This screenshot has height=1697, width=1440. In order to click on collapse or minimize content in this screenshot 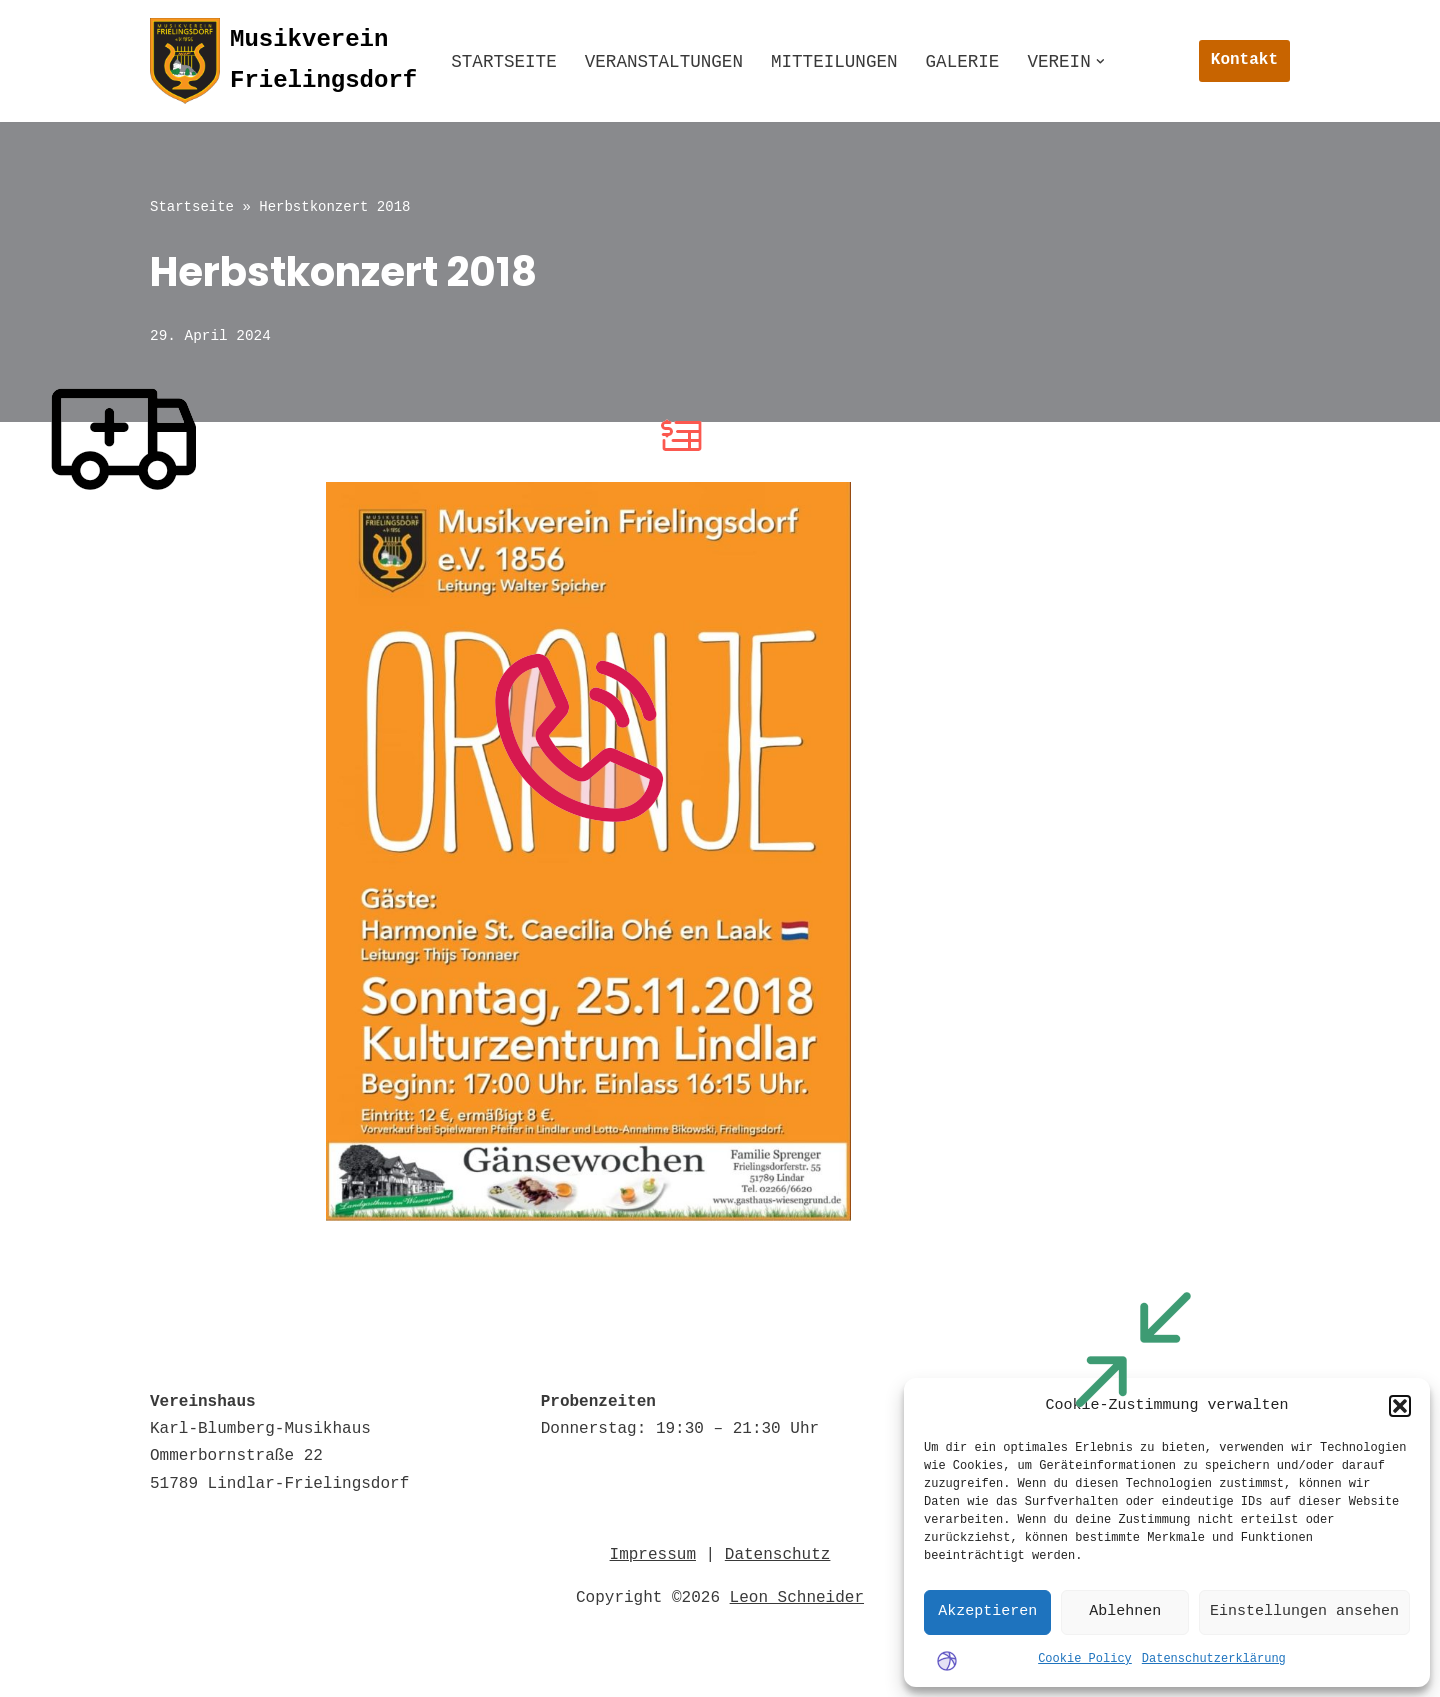, I will do `click(1133, 1349)`.